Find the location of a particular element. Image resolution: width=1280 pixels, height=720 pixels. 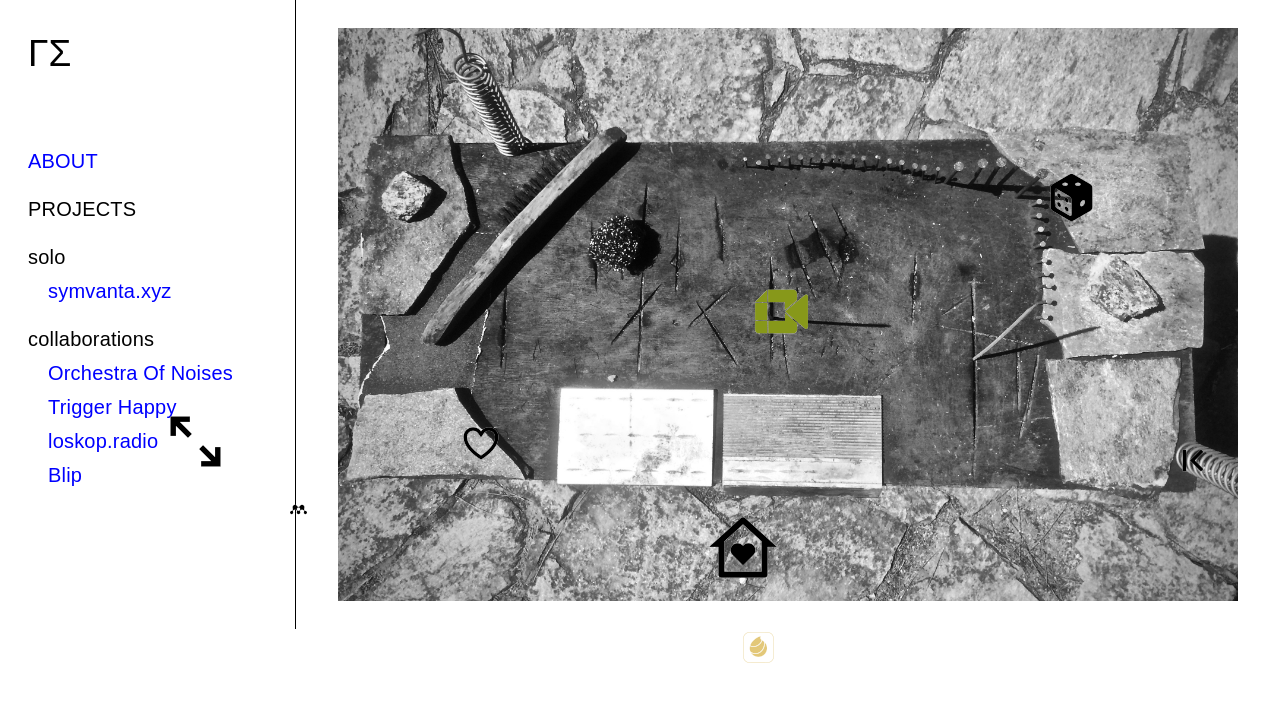

join a Google Meet video call is located at coordinates (781, 311).